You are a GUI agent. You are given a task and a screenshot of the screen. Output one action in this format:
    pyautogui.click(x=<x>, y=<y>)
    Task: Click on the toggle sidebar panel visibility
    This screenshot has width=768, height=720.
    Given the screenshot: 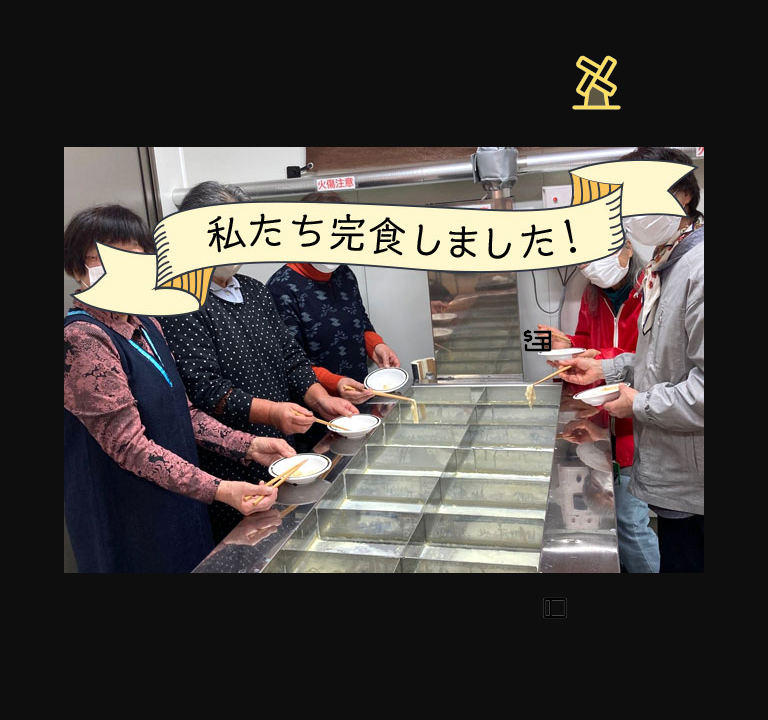 What is the action you would take?
    pyautogui.click(x=555, y=608)
    